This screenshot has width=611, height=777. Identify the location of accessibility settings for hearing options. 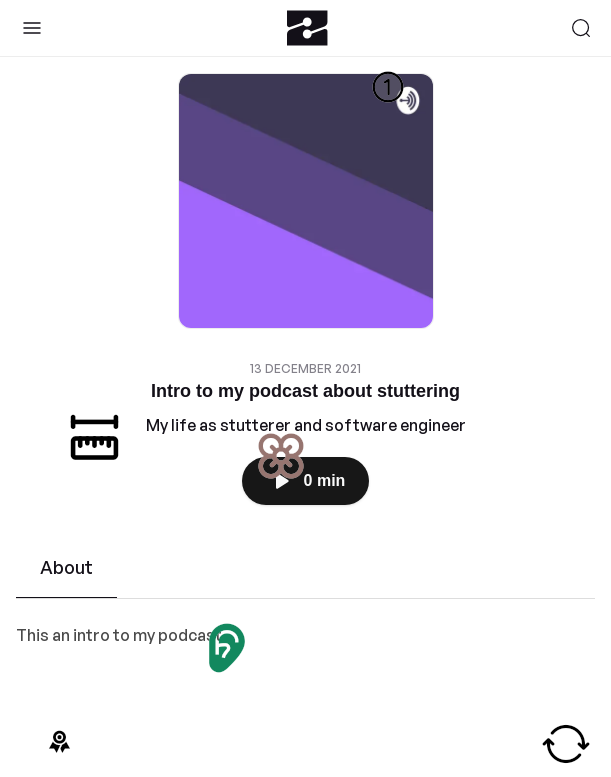
(227, 648).